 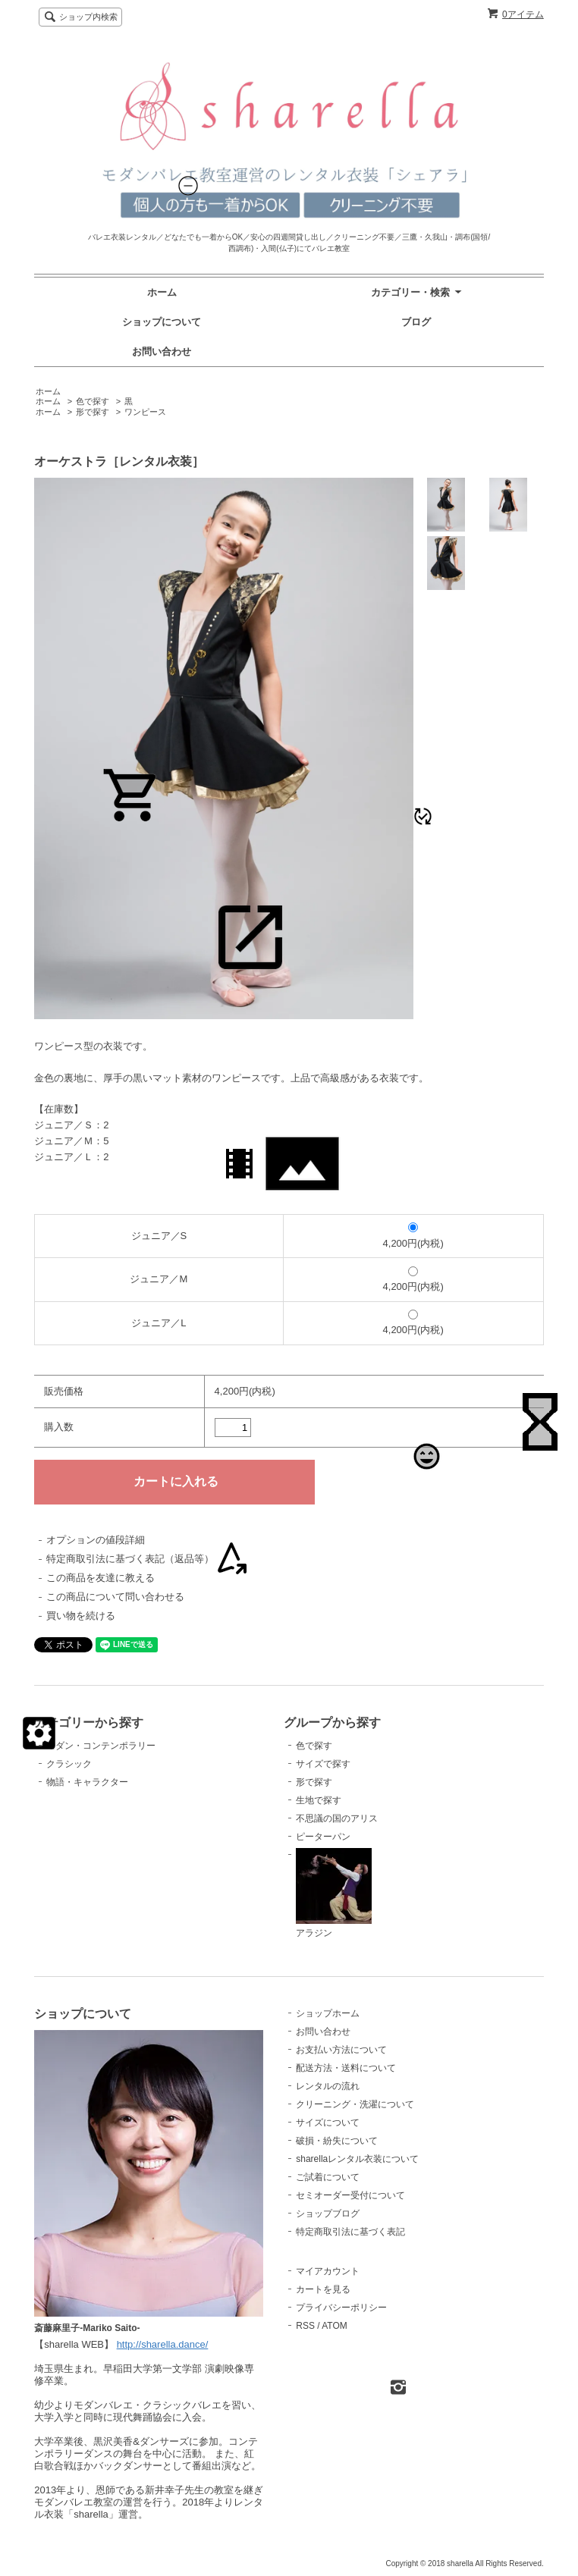 I want to click on open link in a new window or tab, so click(x=250, y=937).